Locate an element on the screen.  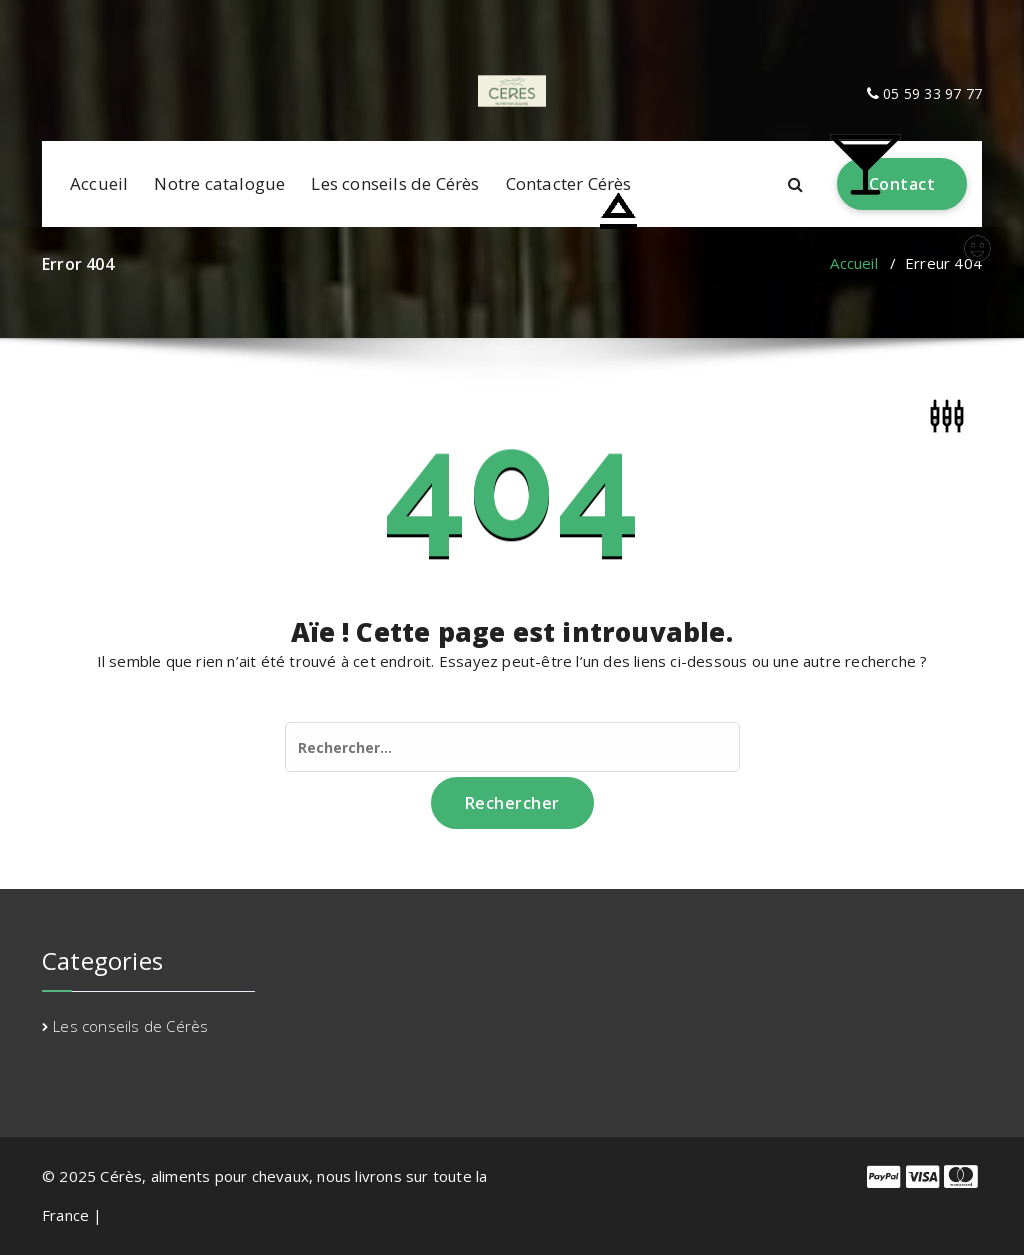
eject a disc or removable media is located at coordinates (618, 210).